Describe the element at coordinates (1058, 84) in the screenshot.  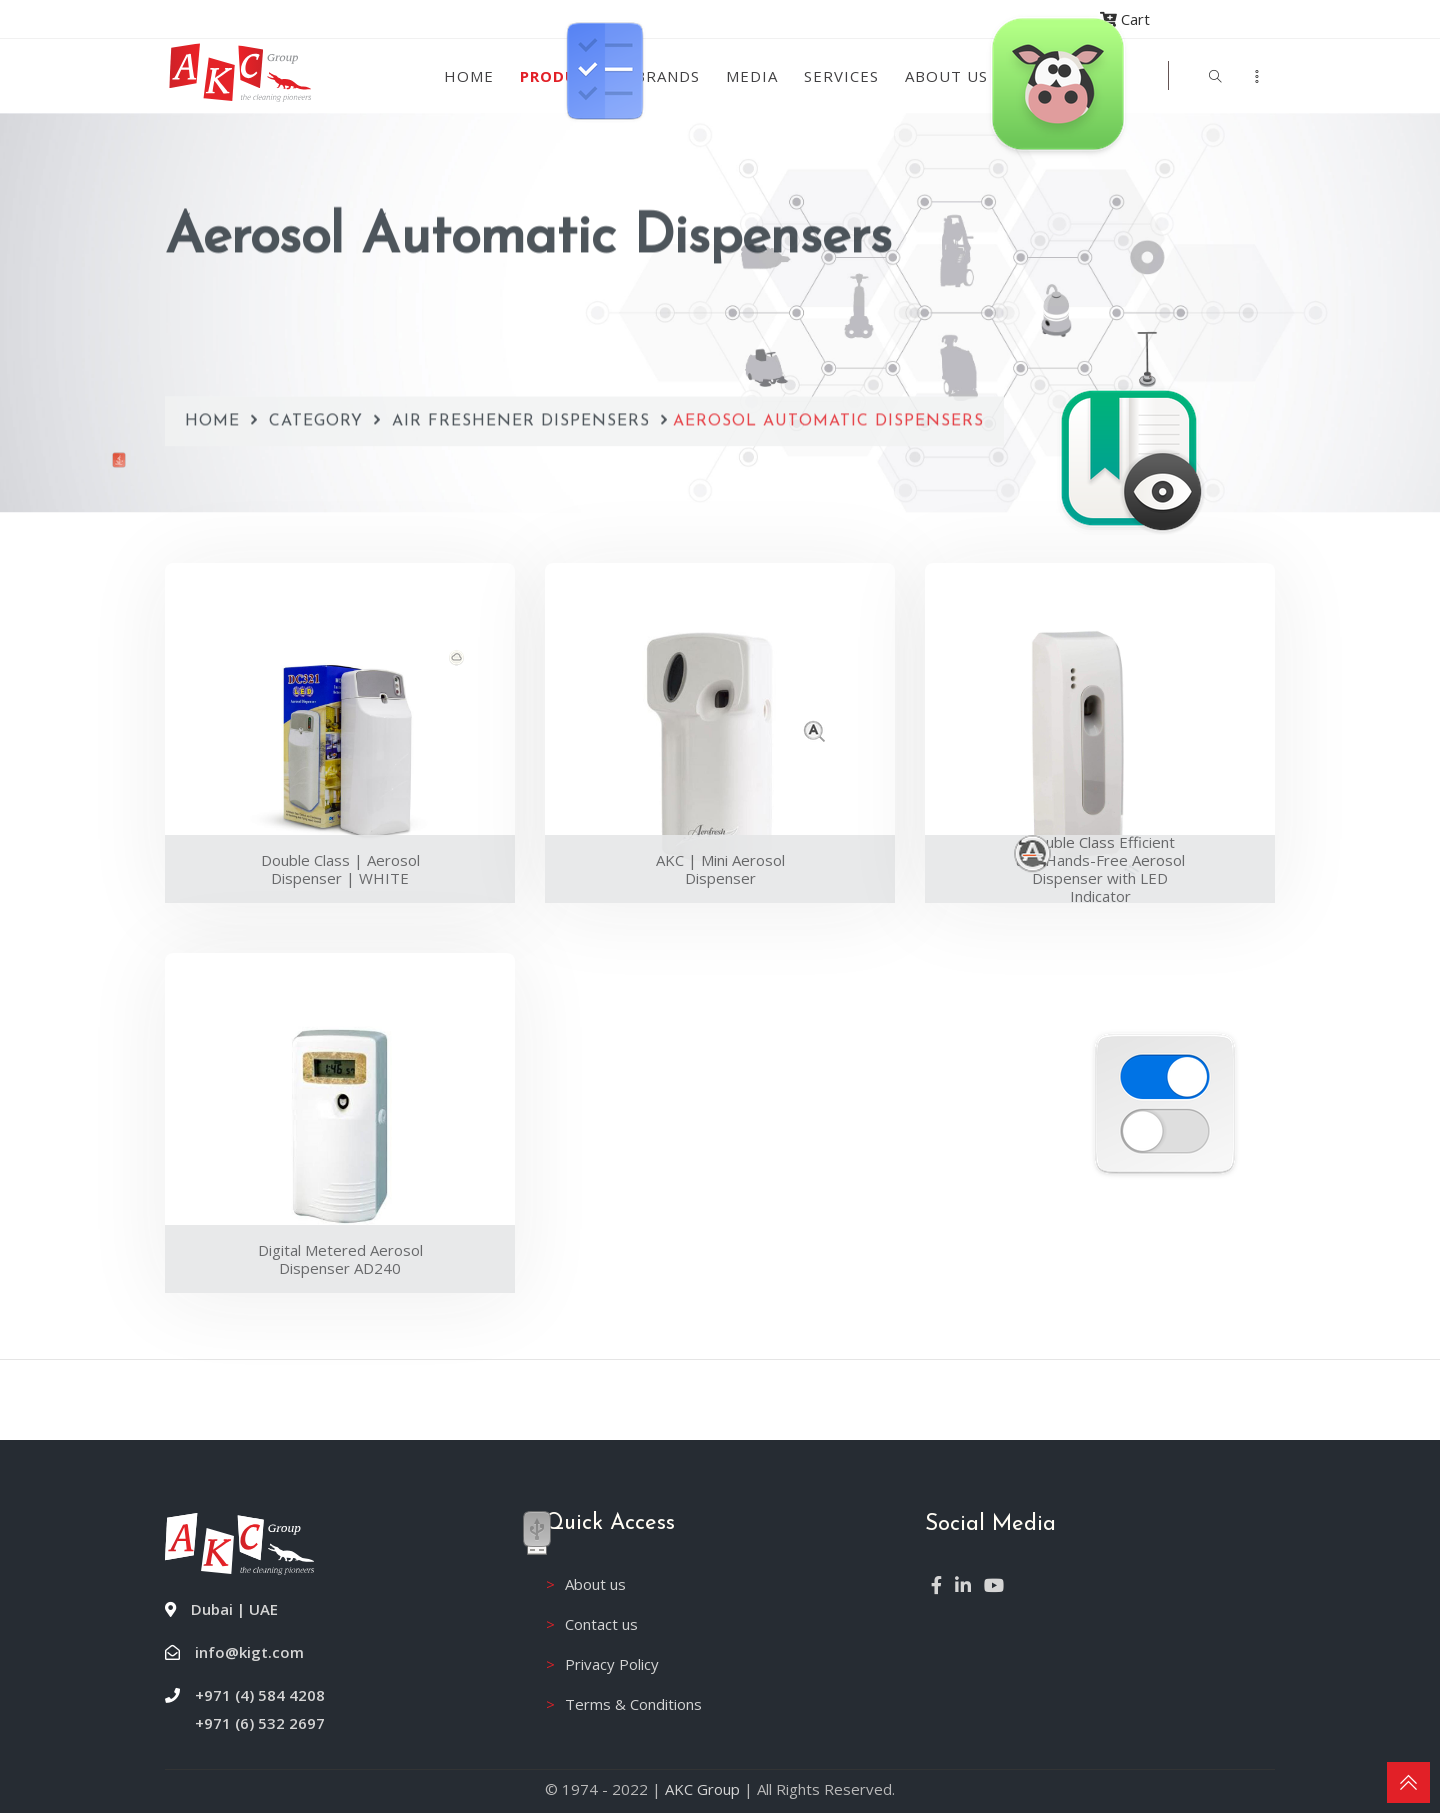
I see `open the calf audio plugin suite` at that location.